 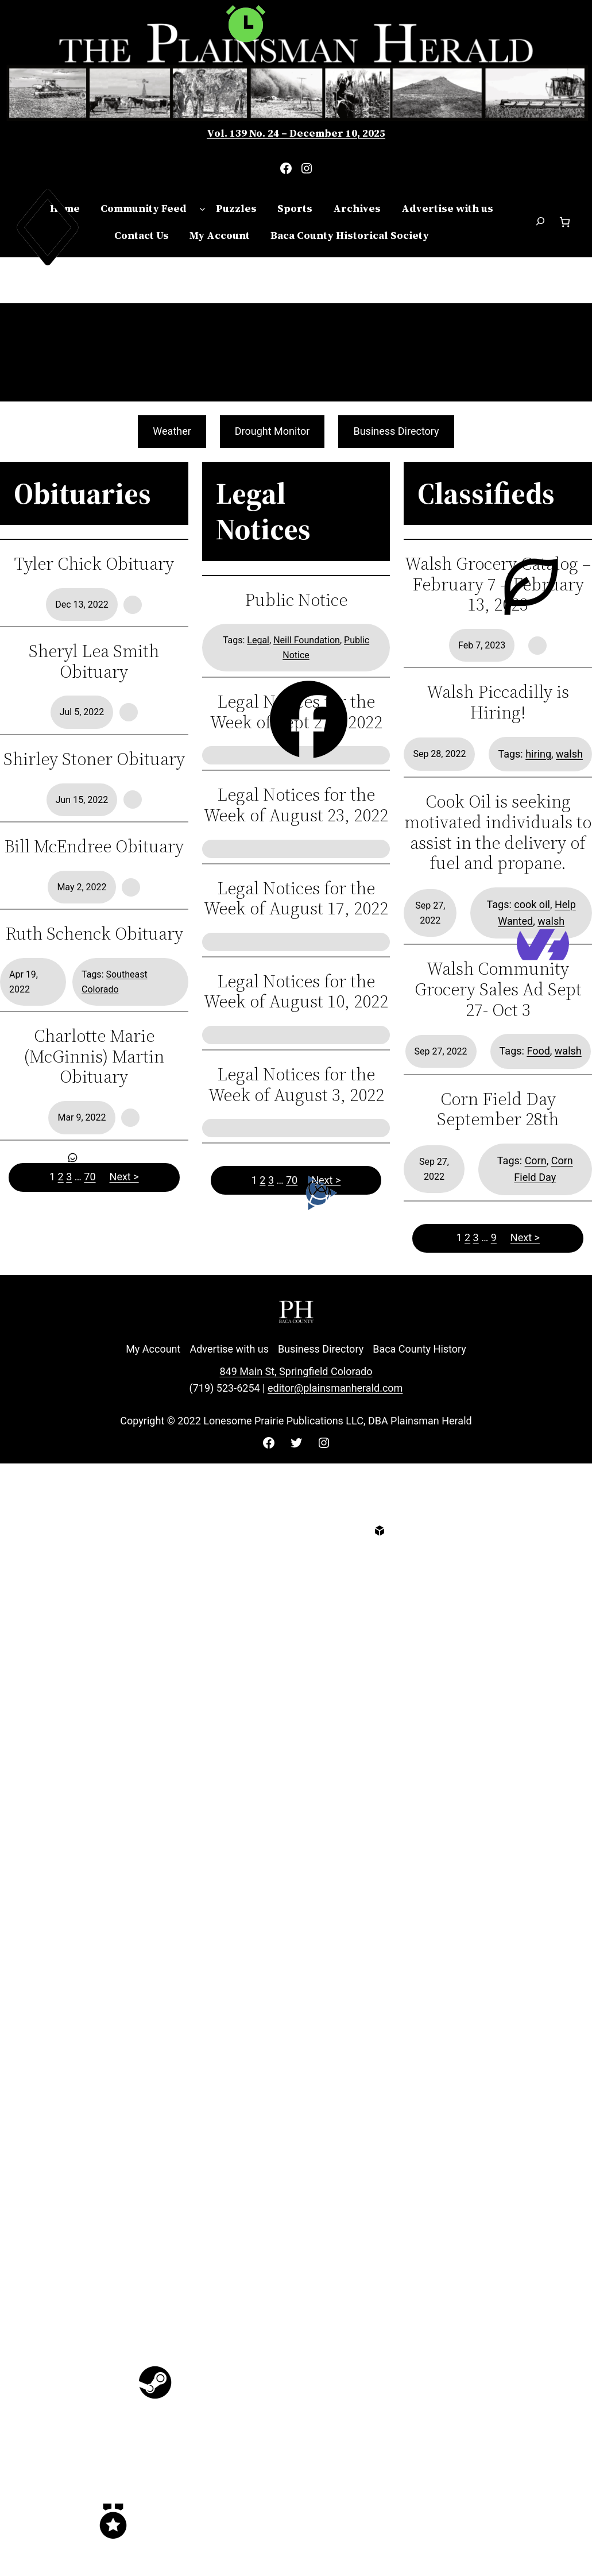 I want to click on indicates the diamonds suit in a card game, so click(x=48, y=227).